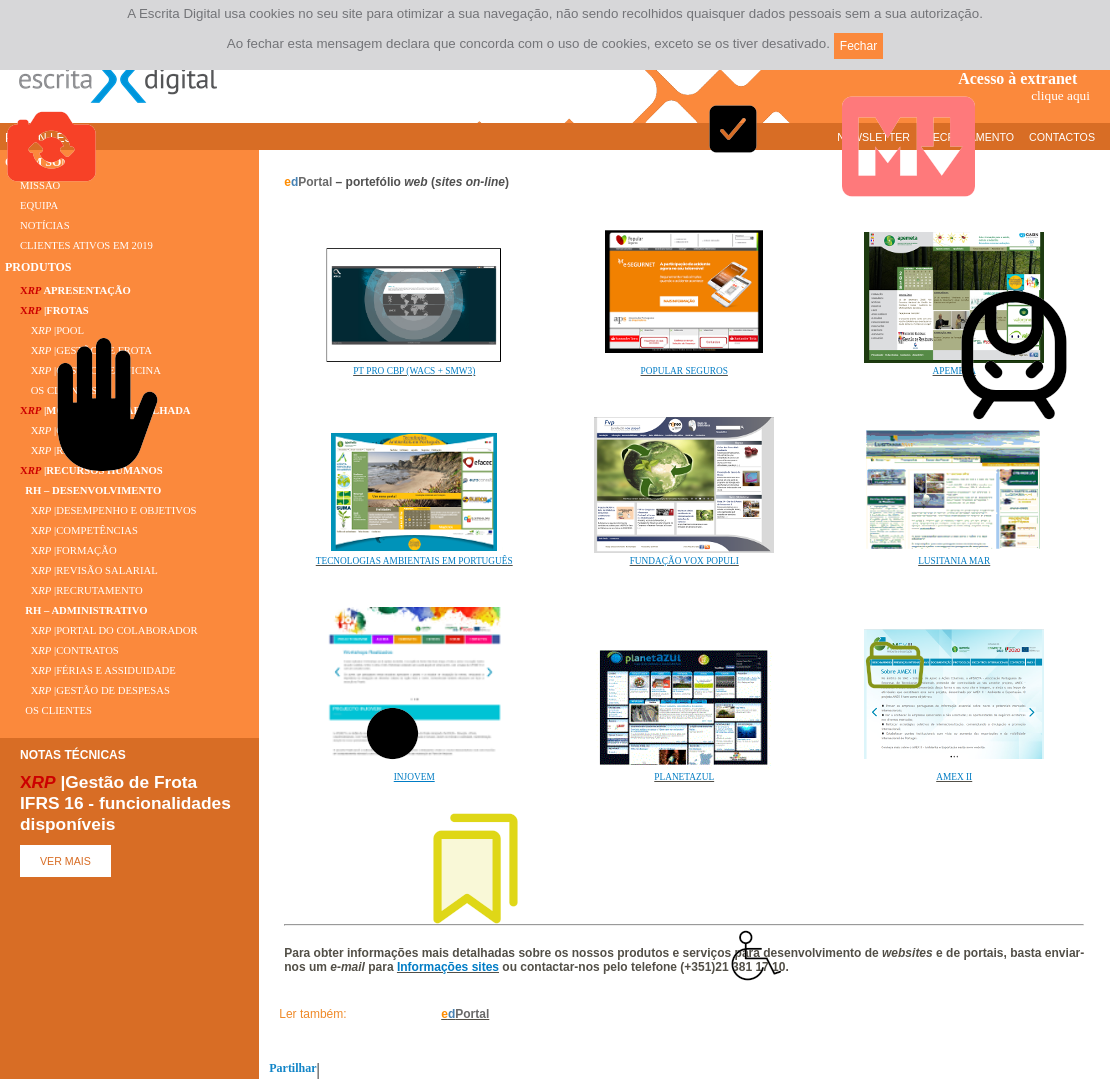 The width and height of the screenshot is (1110, 1079). What do you see at coordinates (392, 733) in the screenshot?
I see `select or mark an item` at bounding box center [392, 733].